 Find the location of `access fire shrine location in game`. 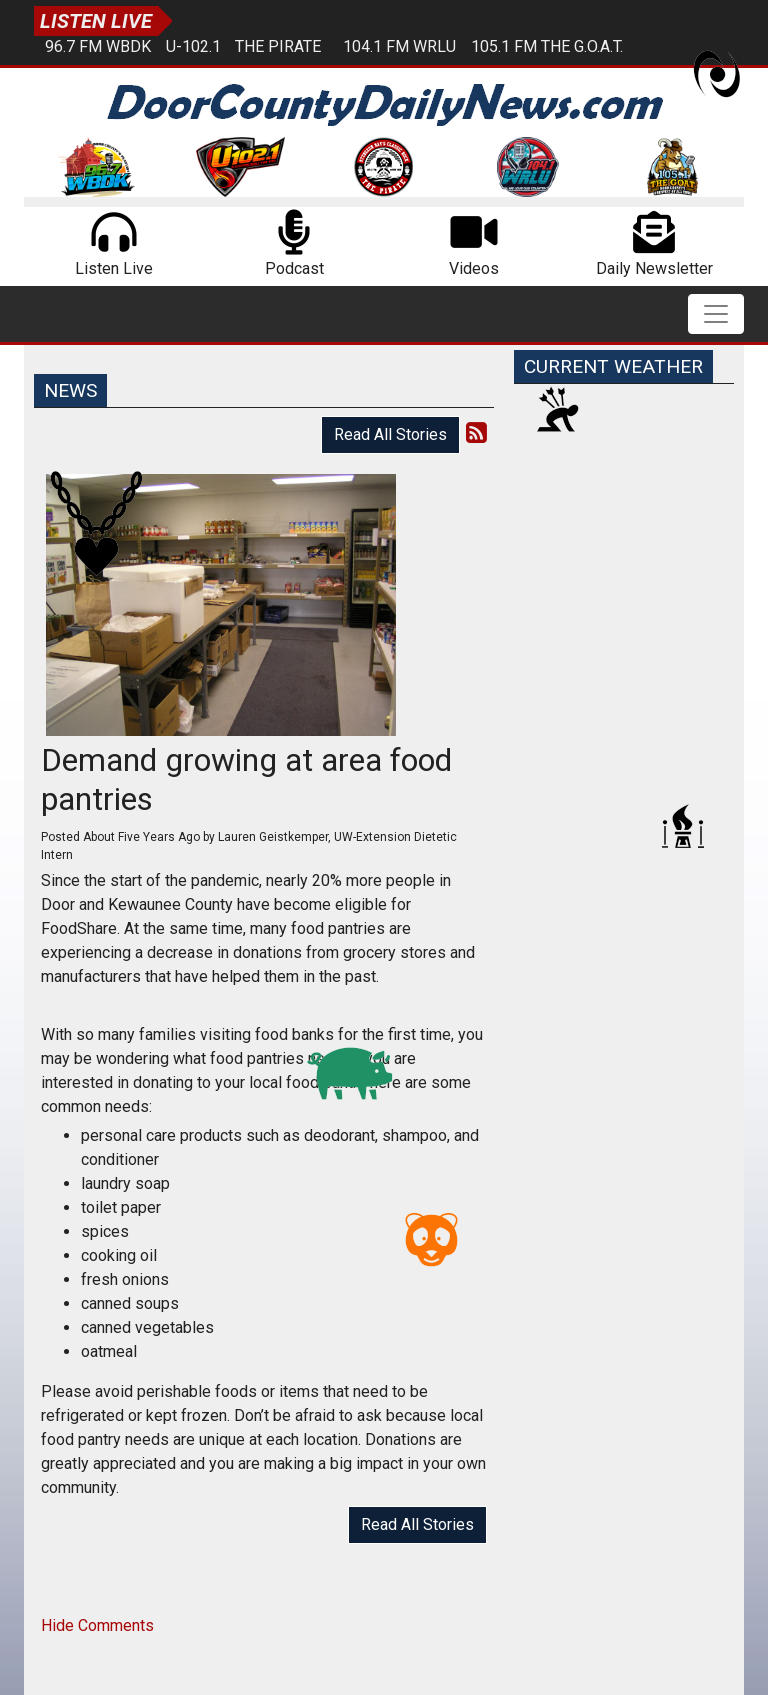

access fire shrine location in game is located at coordinates (683, 826).